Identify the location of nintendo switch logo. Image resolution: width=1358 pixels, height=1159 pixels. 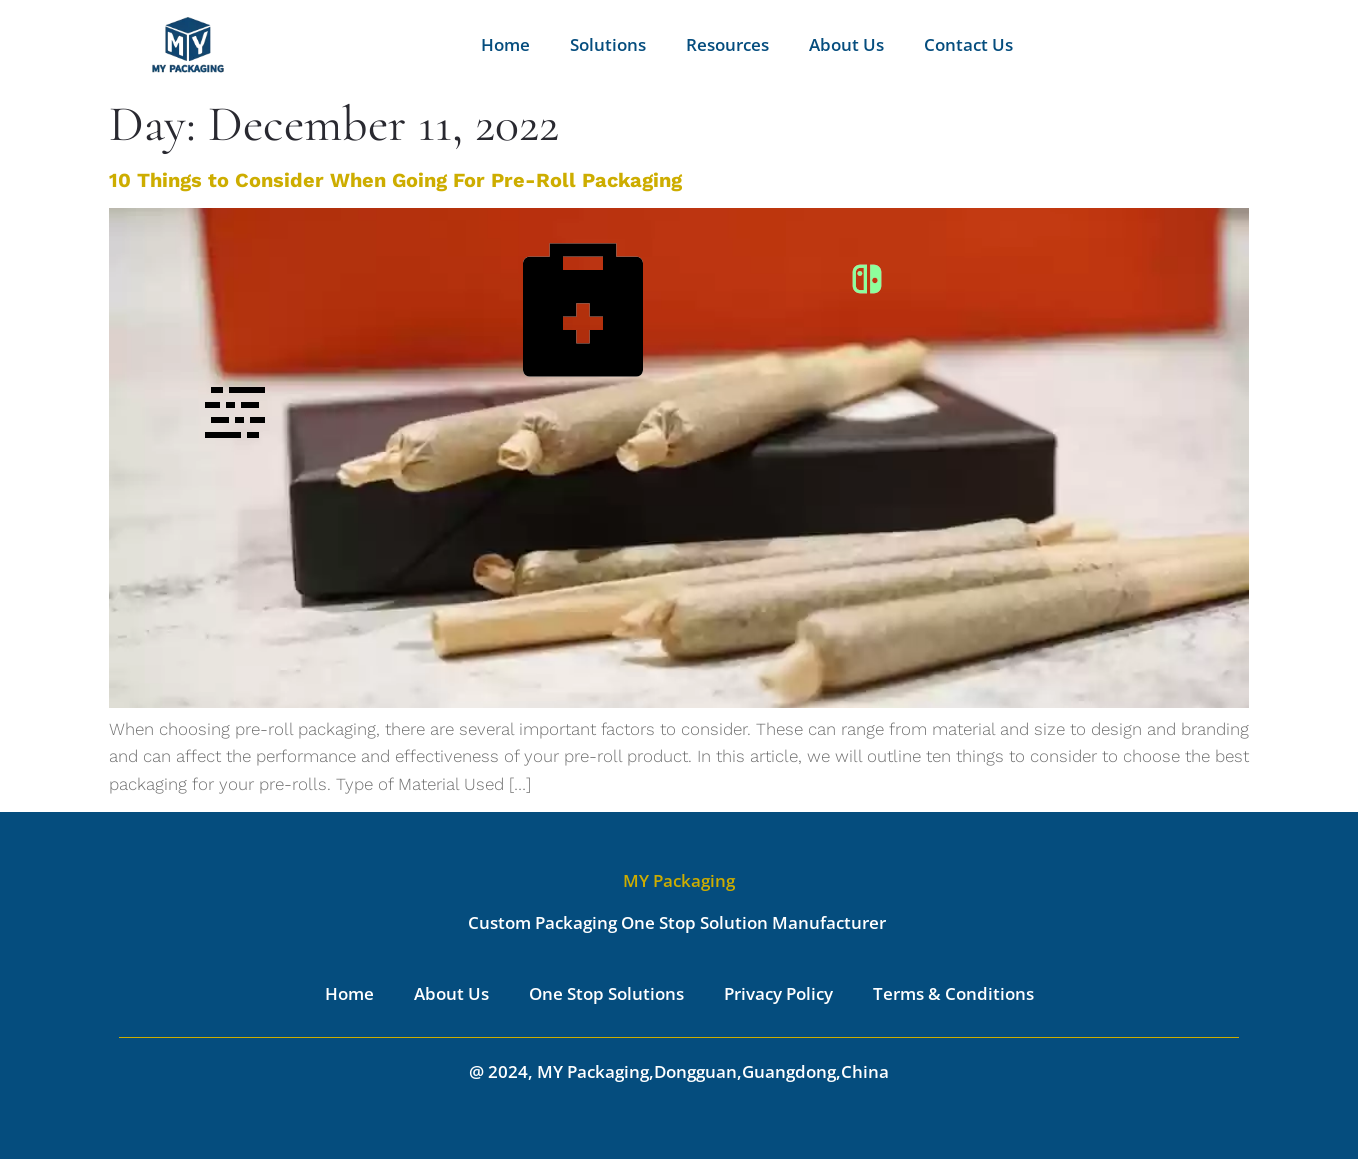
(867, 279).